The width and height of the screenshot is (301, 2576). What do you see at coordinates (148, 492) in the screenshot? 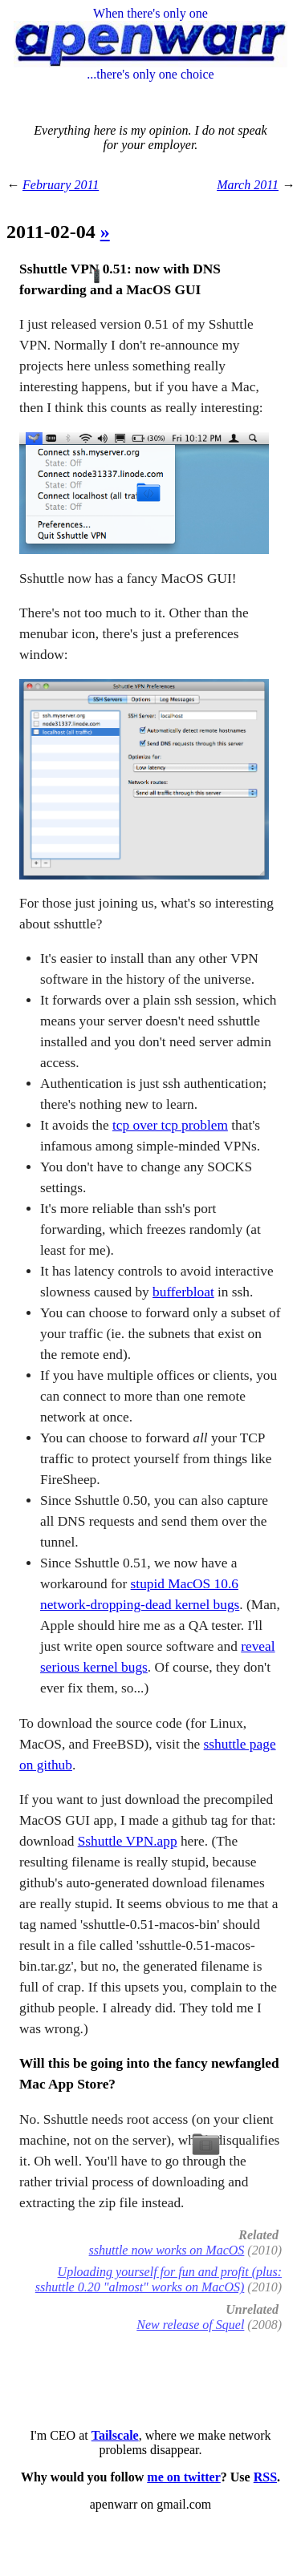
I see `open folder containing code or development files` at bounding box center [148, 492].